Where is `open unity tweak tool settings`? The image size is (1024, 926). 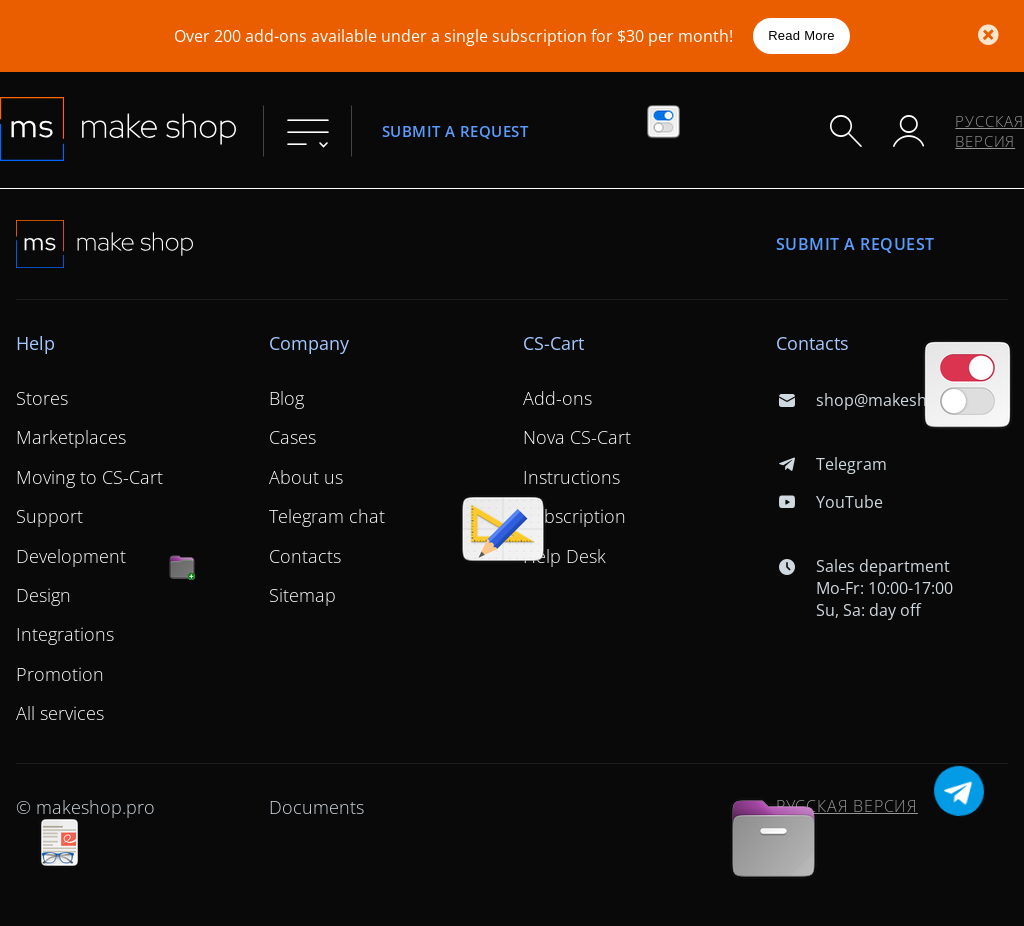 open unity tweak tool settings is located at coordinates (967, 384).